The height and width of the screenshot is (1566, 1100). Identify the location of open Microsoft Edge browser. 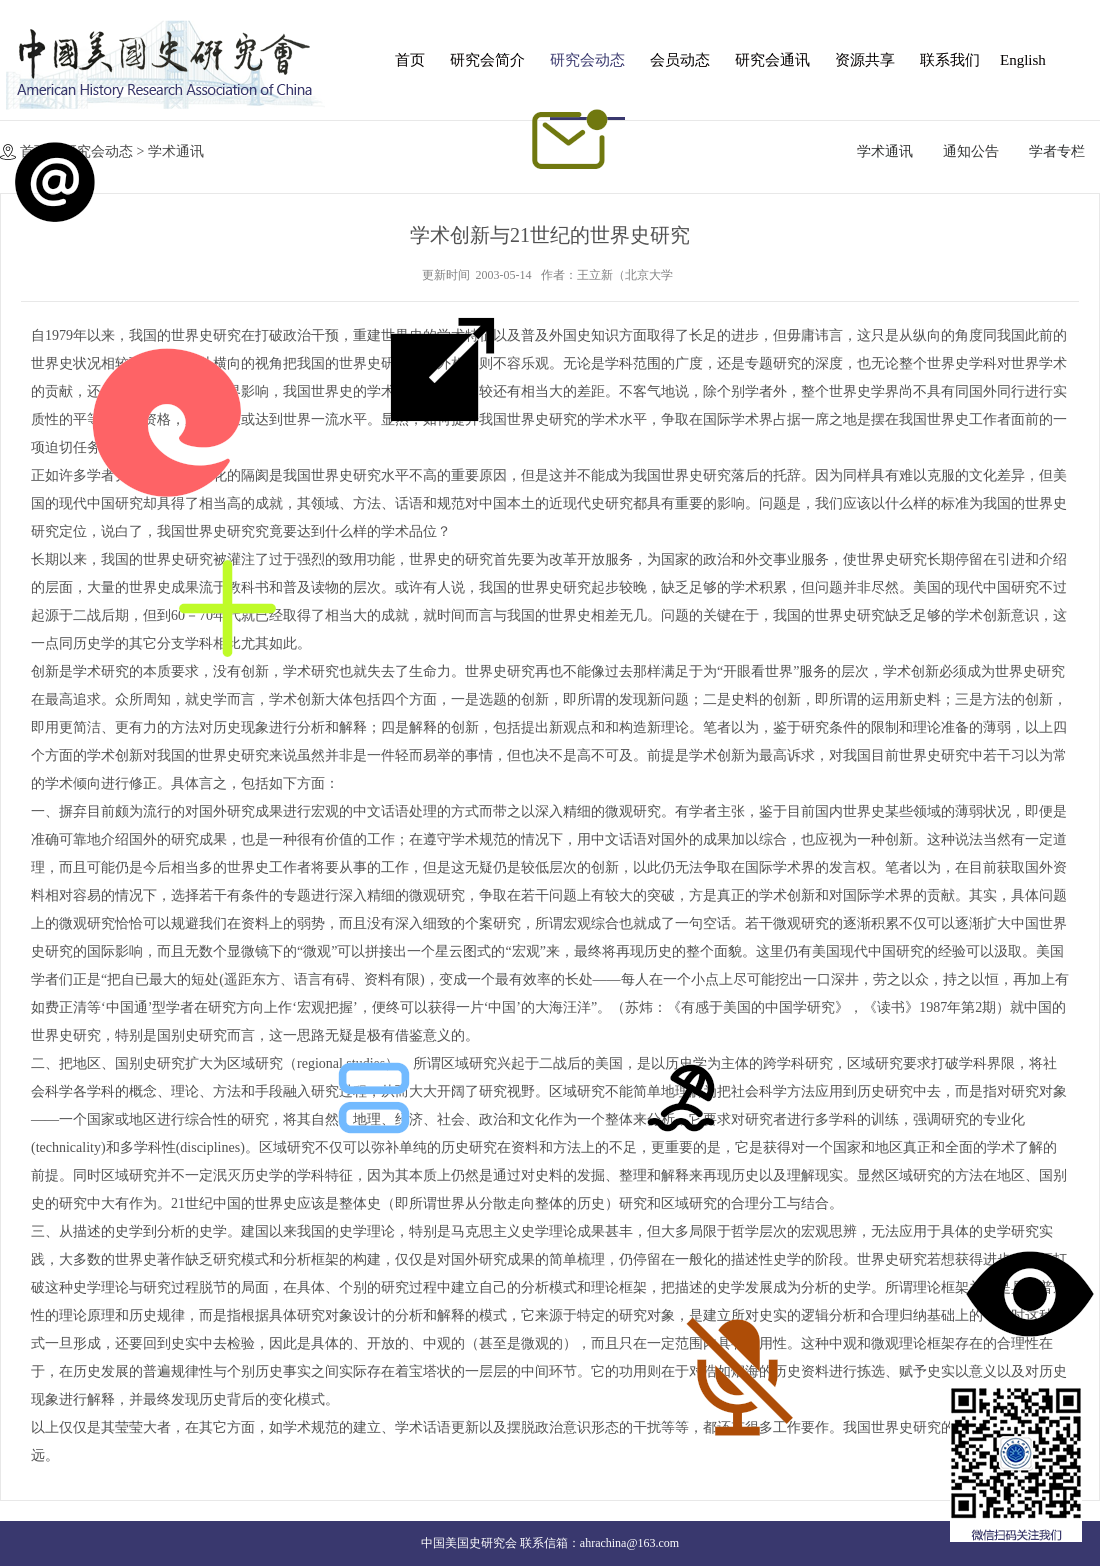
(167, 423).